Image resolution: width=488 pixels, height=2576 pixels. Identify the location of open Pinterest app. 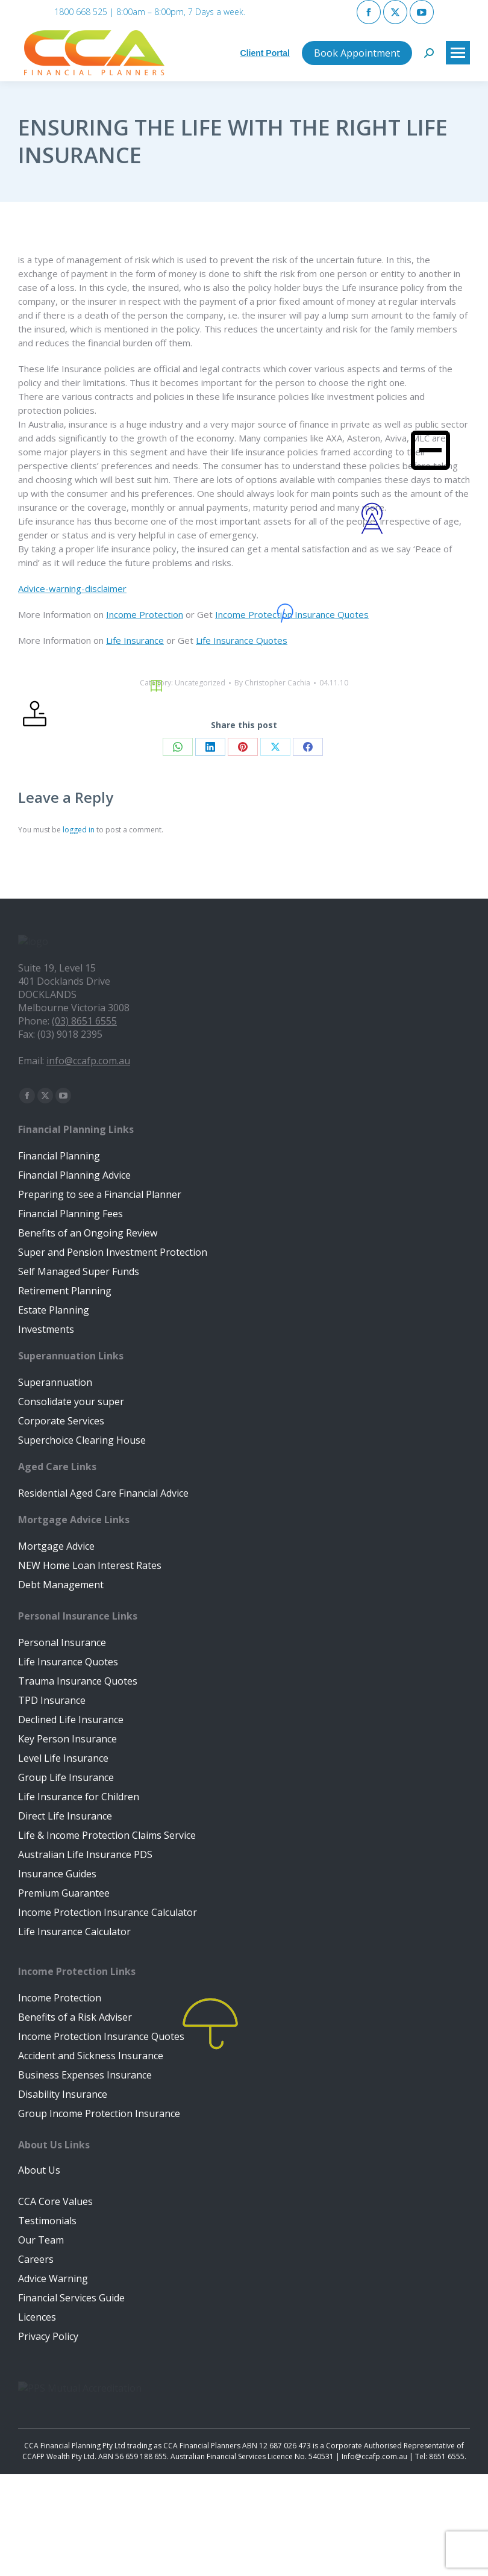
(284, 613).